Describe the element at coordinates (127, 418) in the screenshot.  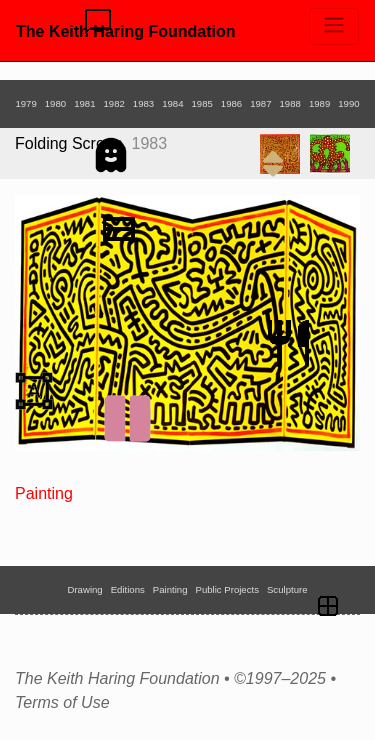
I see `switch to two-column layout` at that location.